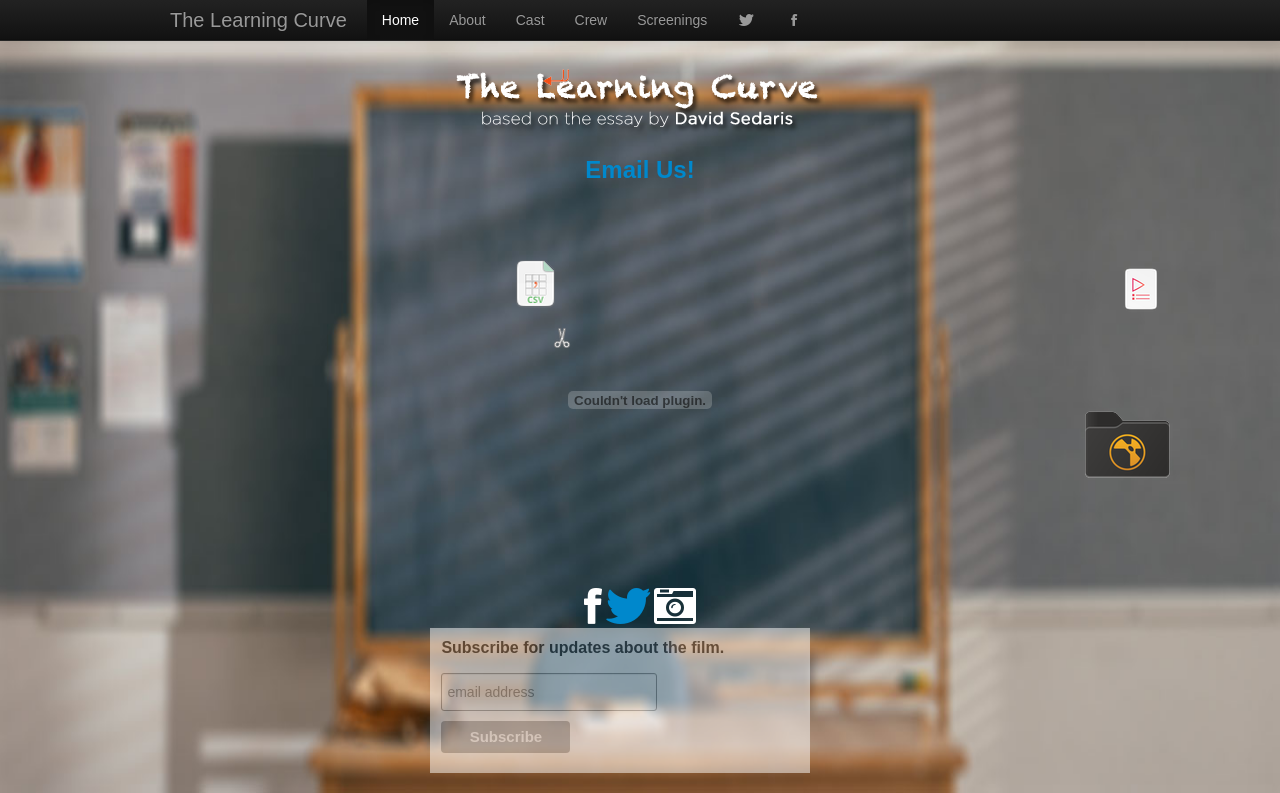 Image resolution: width=1280 pixels, height=793 pixels. Describe the element at coordinates (562, 338) in the screenshot. I see `cut selected content to clipboard` at that location.